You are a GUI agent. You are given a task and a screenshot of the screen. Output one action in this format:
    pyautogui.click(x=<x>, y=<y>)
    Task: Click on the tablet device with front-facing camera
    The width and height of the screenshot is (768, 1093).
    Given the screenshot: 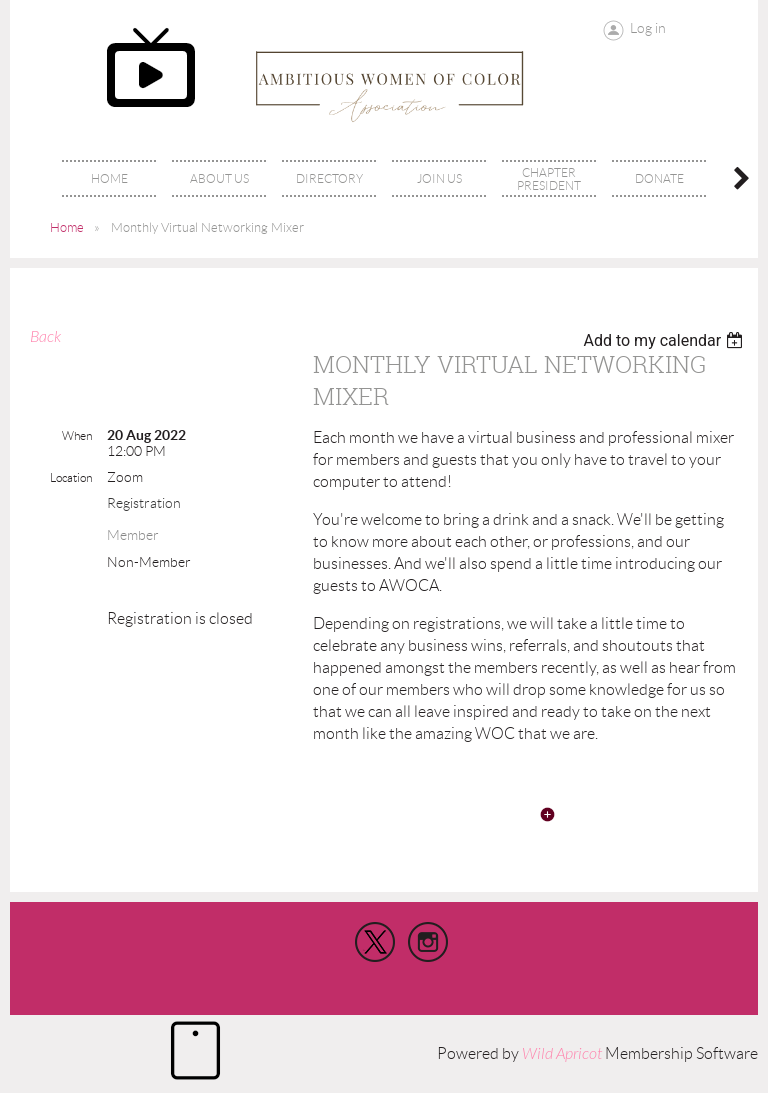 What is the action you would take?
    pyautogui.click(x=195, y=1050)
    